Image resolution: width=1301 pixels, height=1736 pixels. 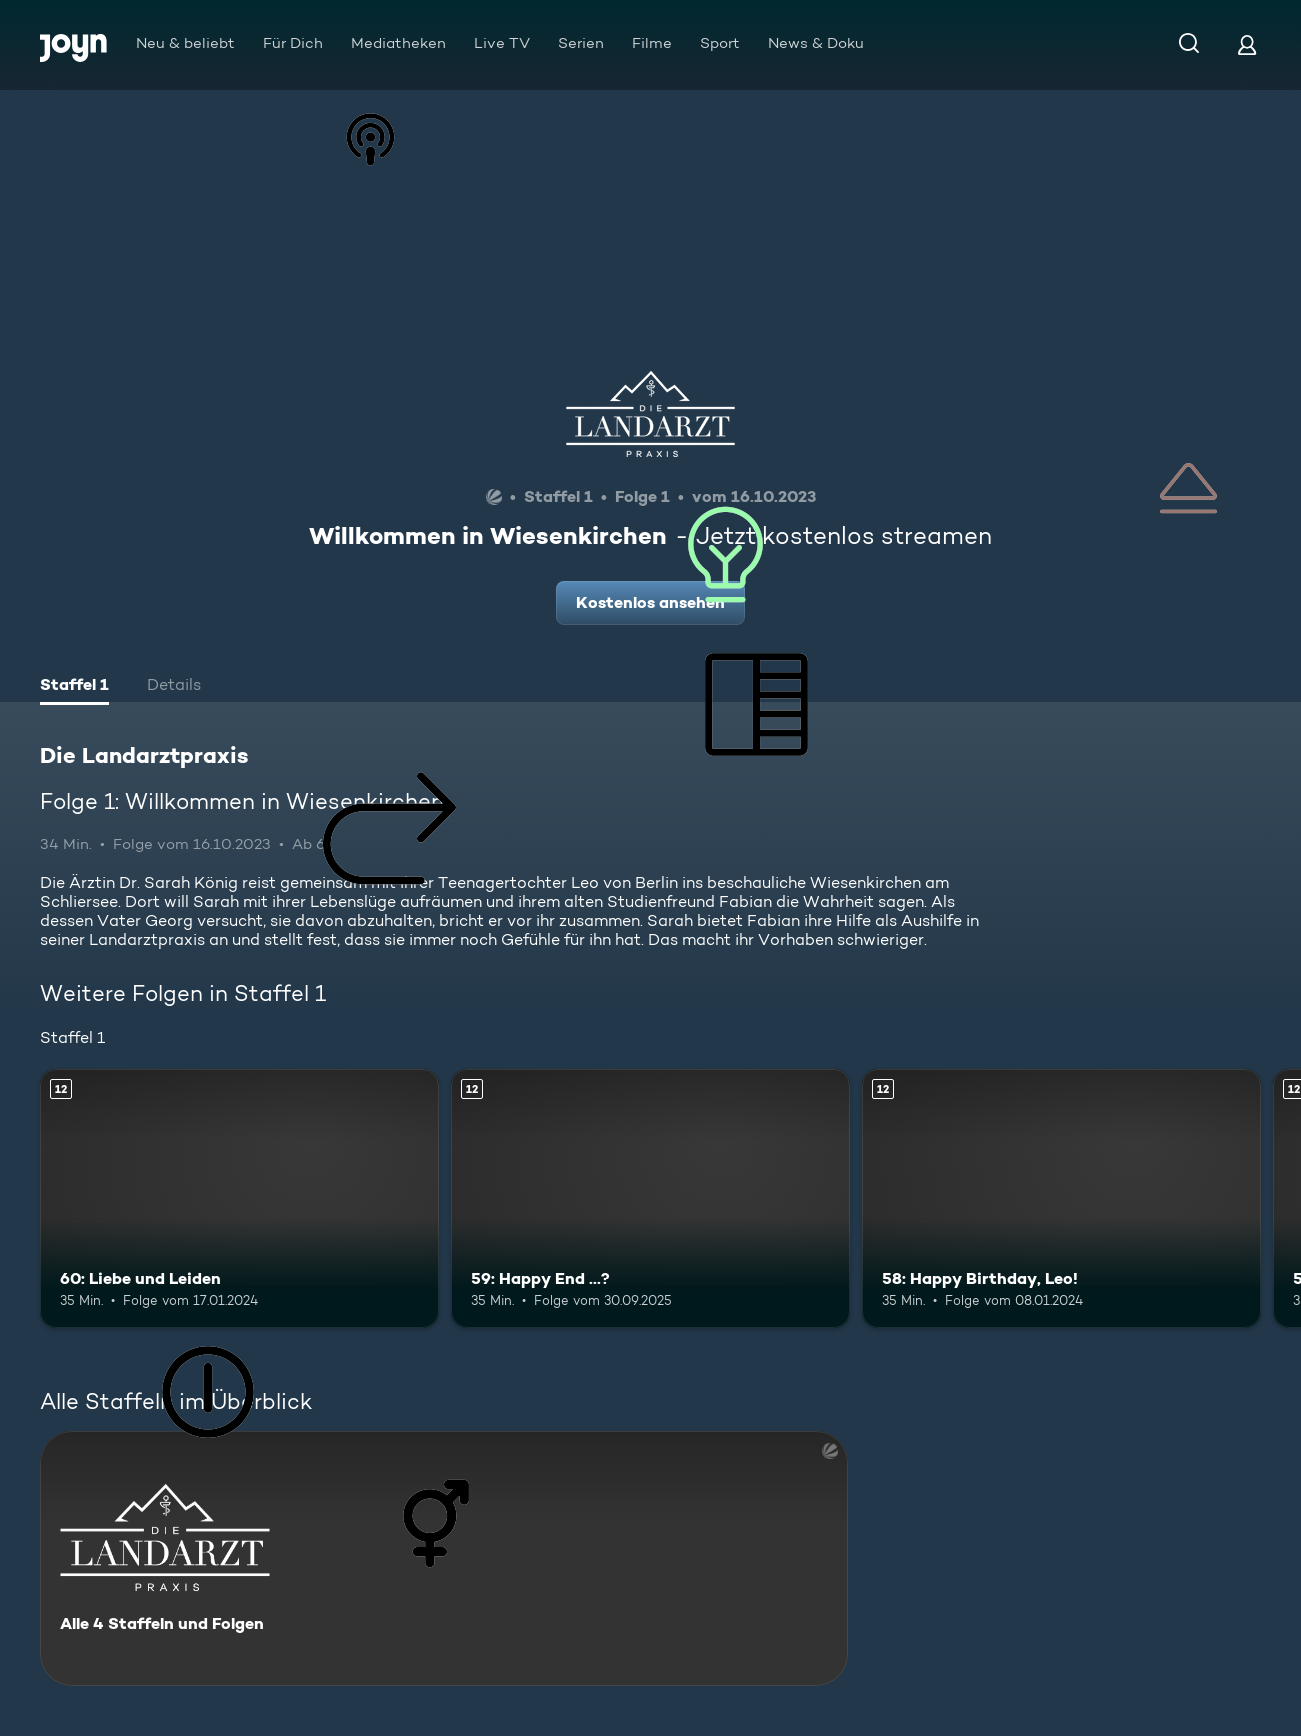 What do you see at coordinates (725, 554) in the screenshot?
I see `toggle idea or suggestion feature` at bounding box center [725, 554].